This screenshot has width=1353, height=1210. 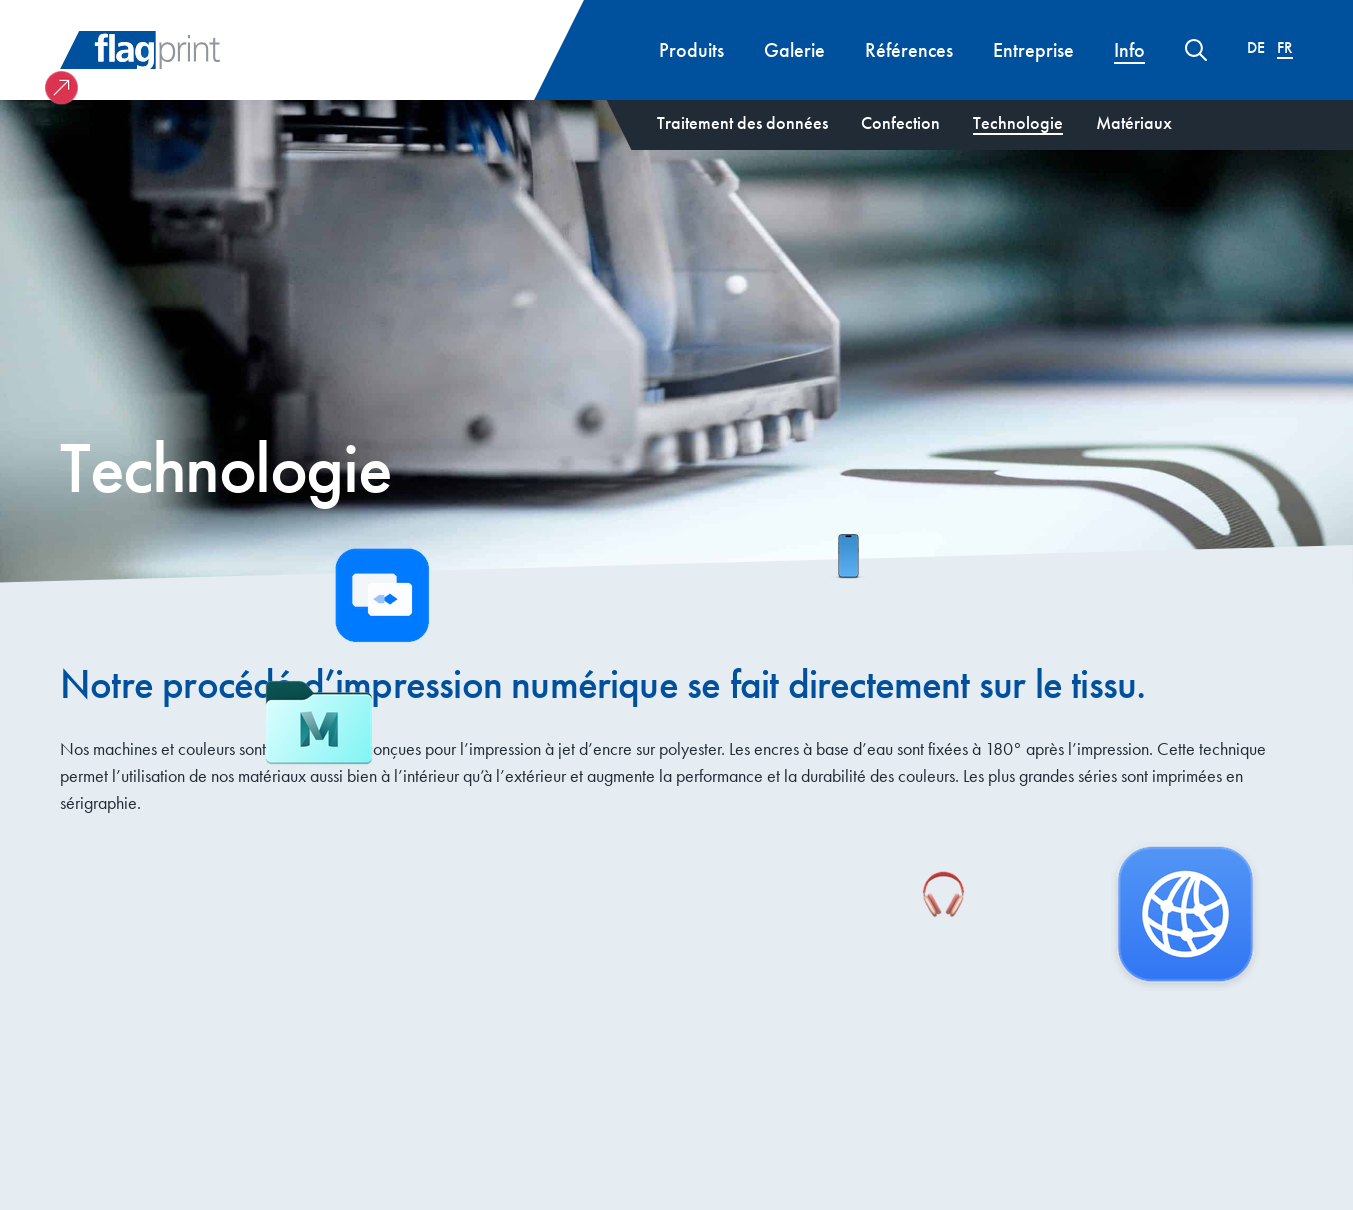 I want to click on manage connected iPhone device, so click(x=848, y=556).